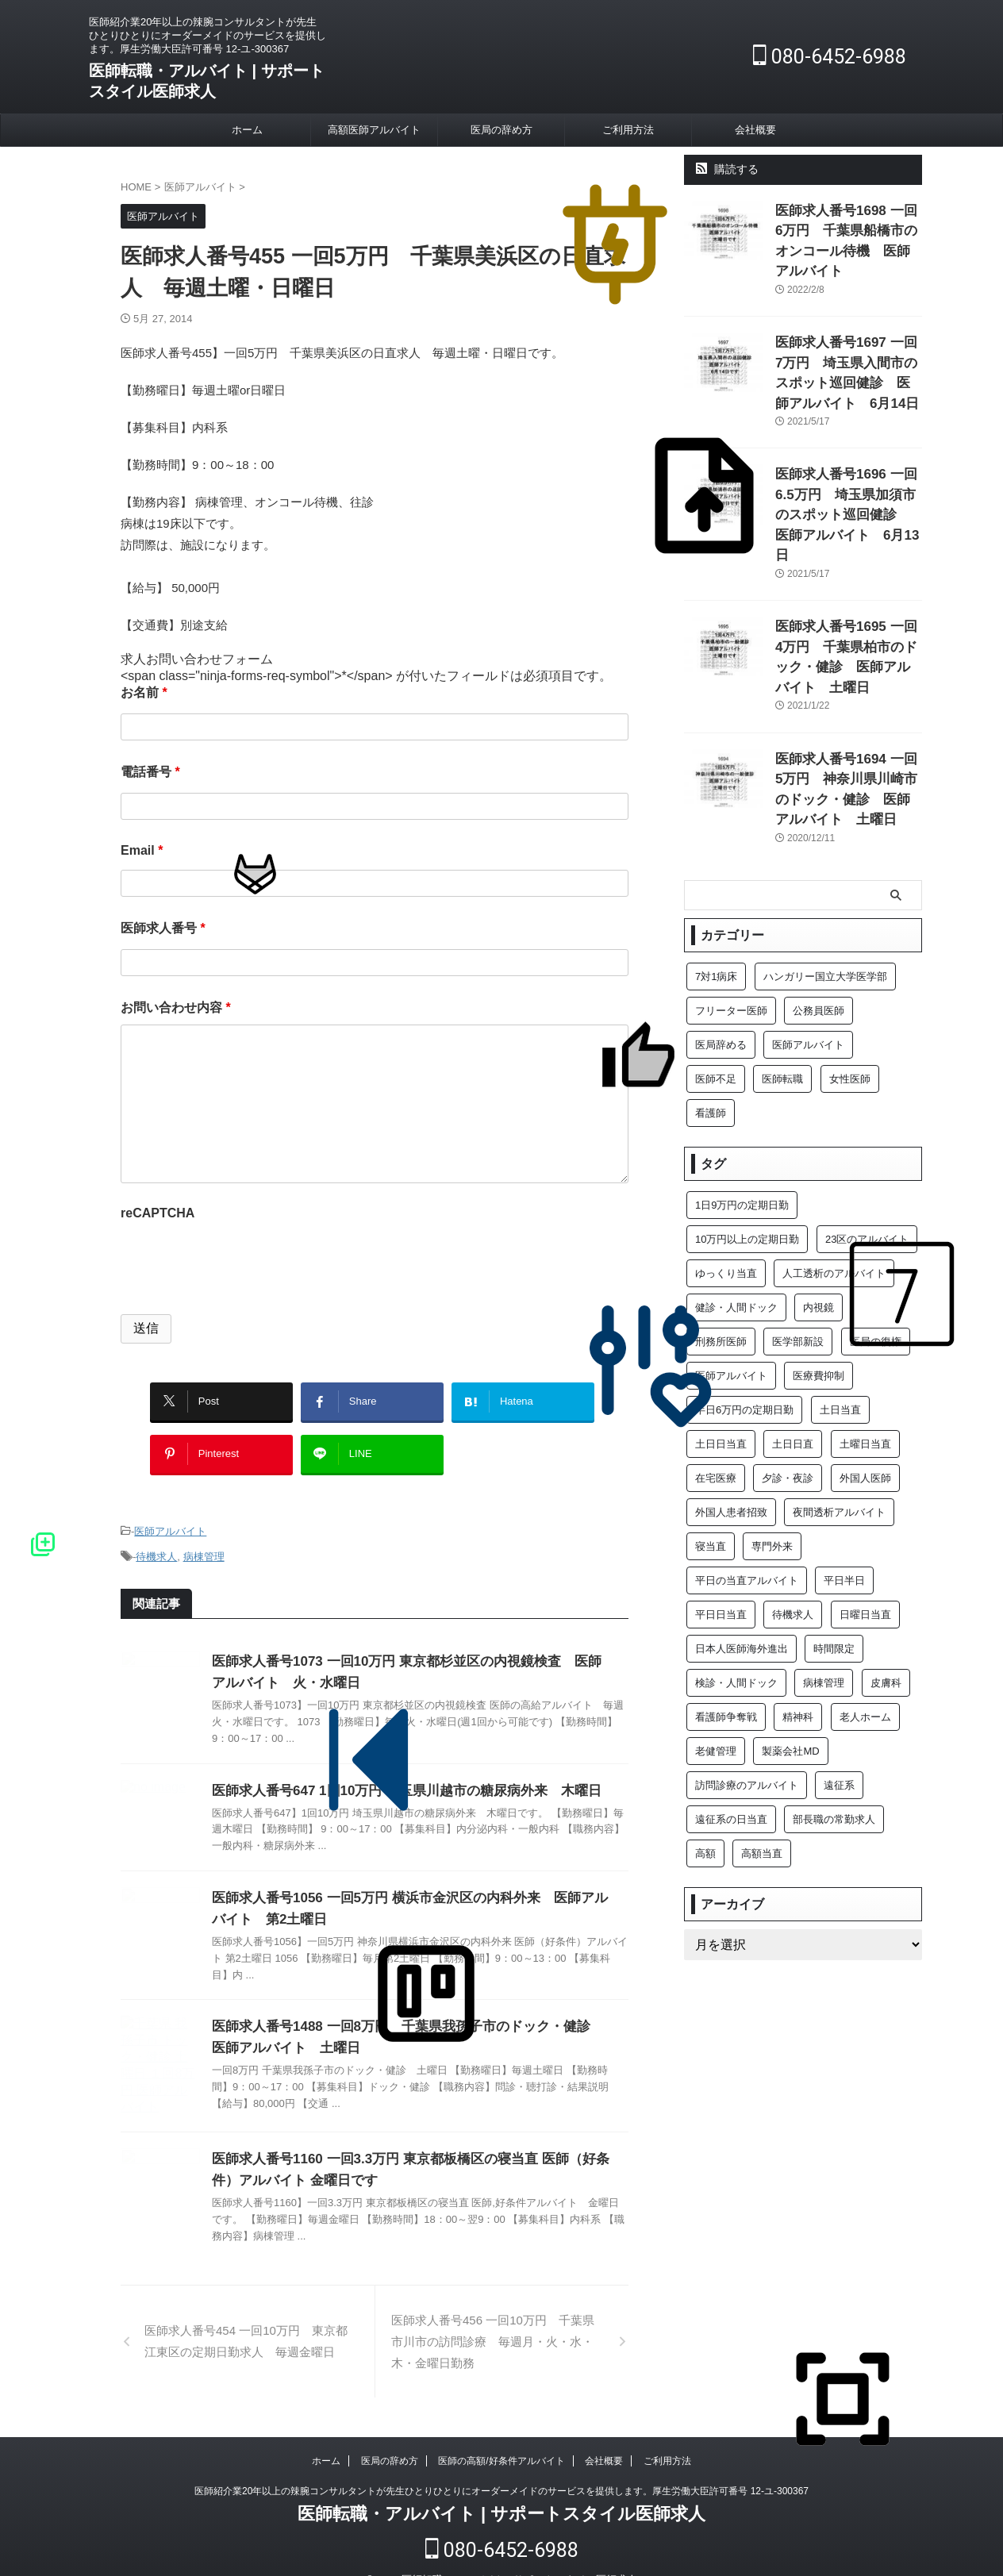 This screenshot has height=2576, width=1003. I want to click on open GitLab repository, so click(255, 873).